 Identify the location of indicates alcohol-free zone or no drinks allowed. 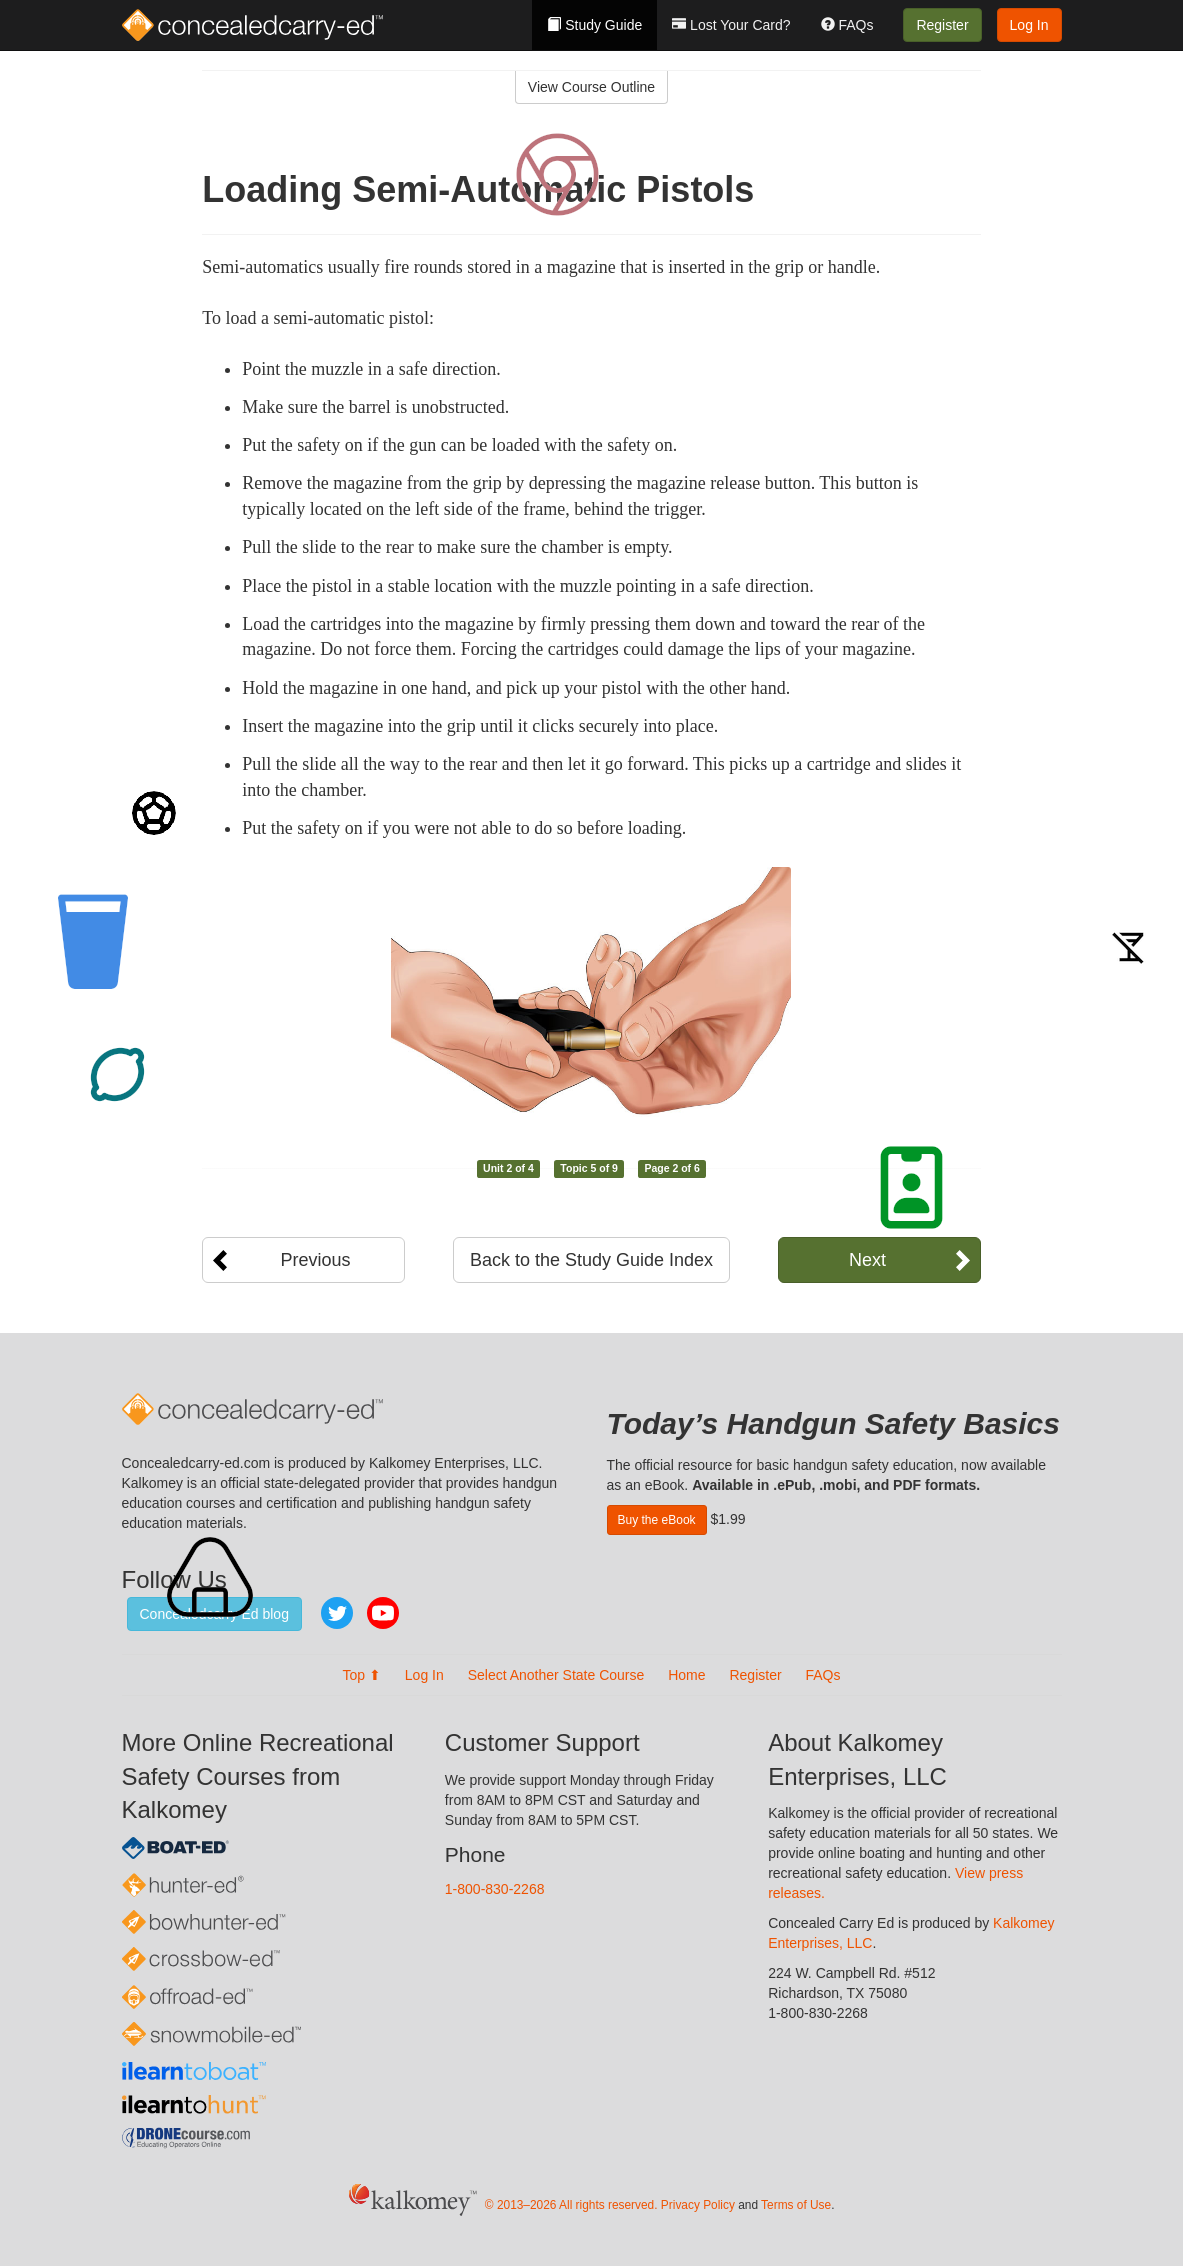
(1129, 947).